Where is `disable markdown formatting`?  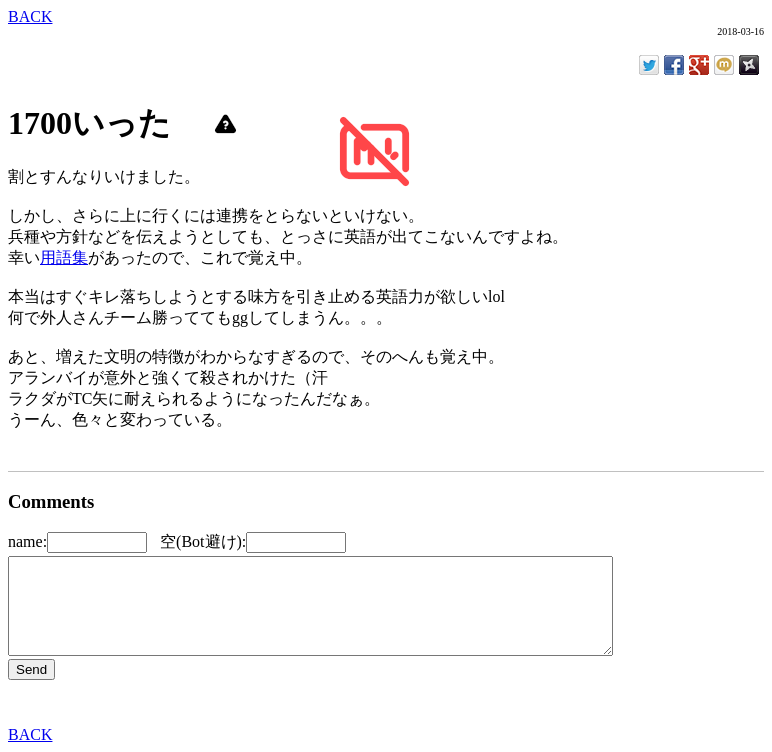
disable markdown formatting is located at coordinates (374, 151).